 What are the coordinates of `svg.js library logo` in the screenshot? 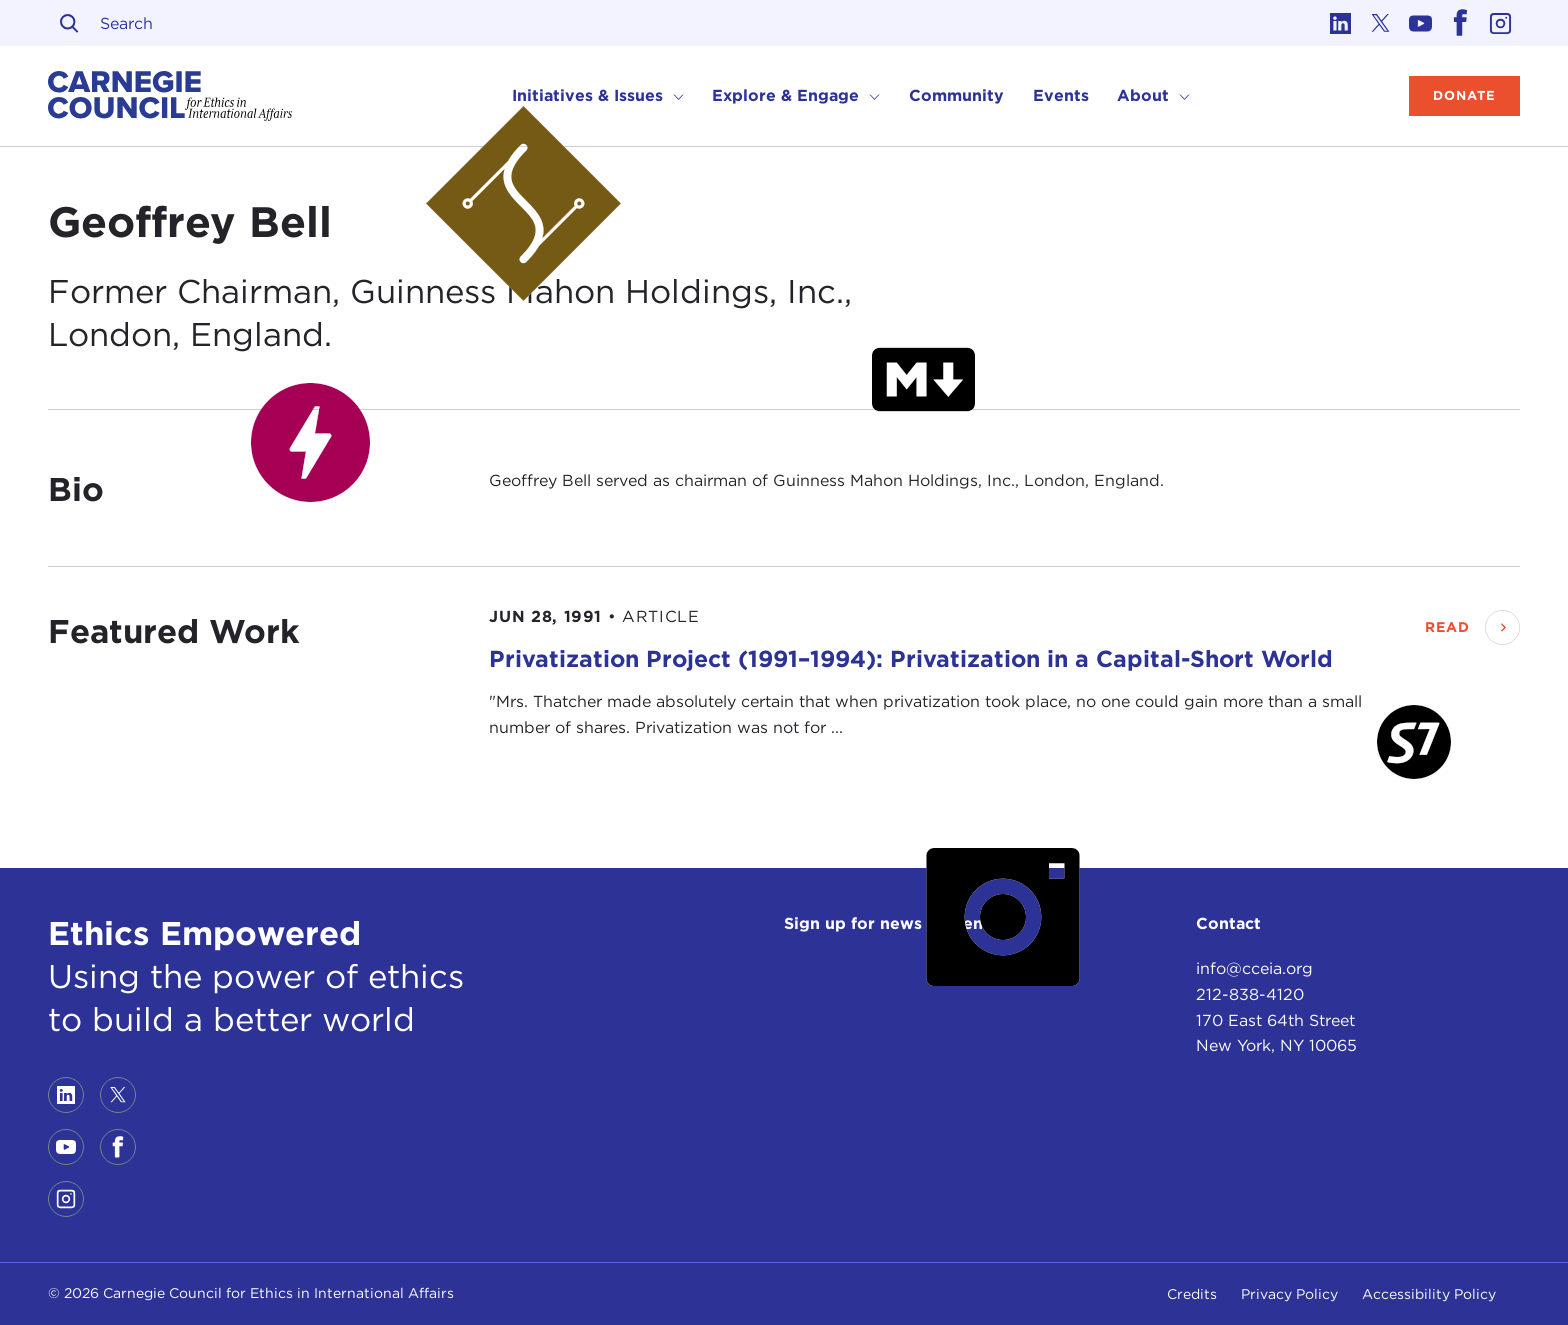 It's located at (523, 203).